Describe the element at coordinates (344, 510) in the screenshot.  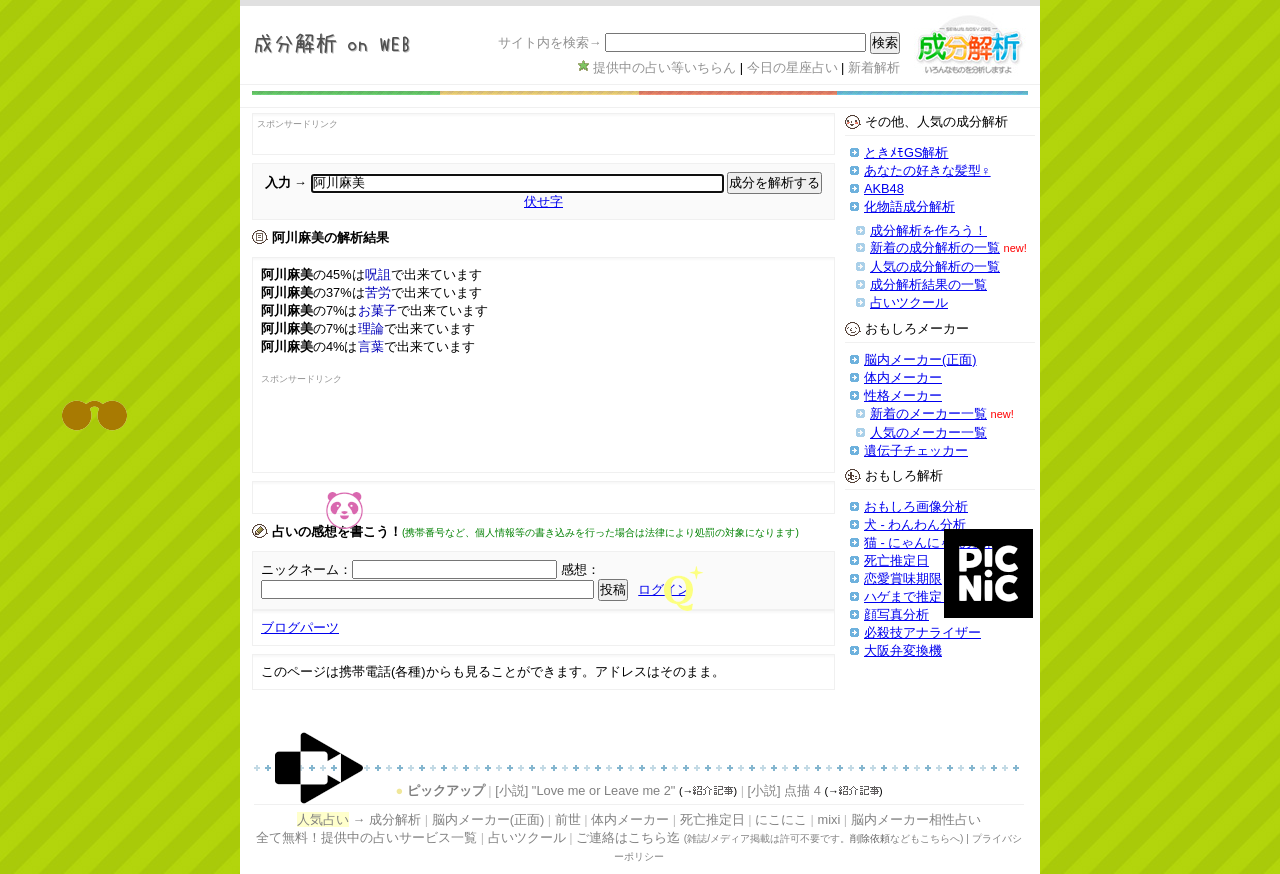
I see `open the foodpanda app` at that location.